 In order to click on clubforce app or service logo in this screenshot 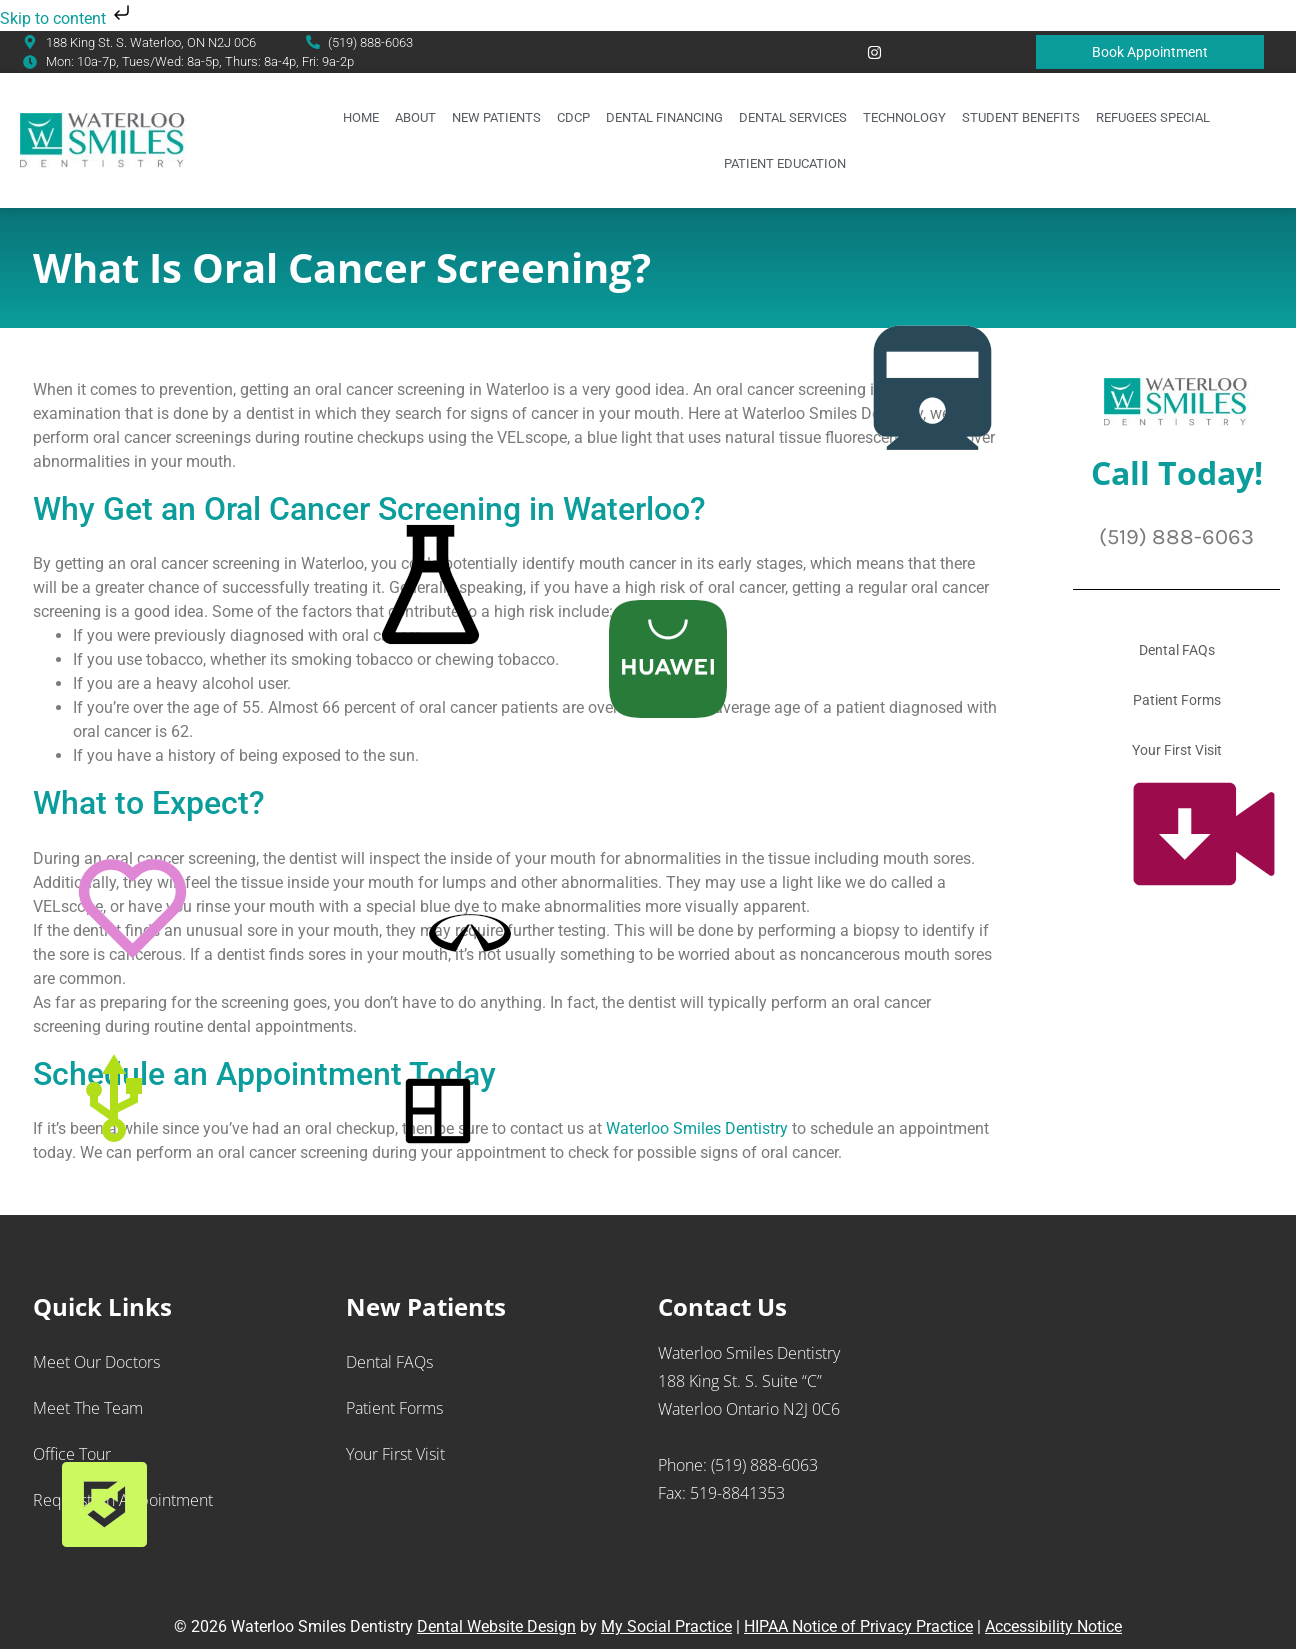, I will do `click(104, 1504)`.